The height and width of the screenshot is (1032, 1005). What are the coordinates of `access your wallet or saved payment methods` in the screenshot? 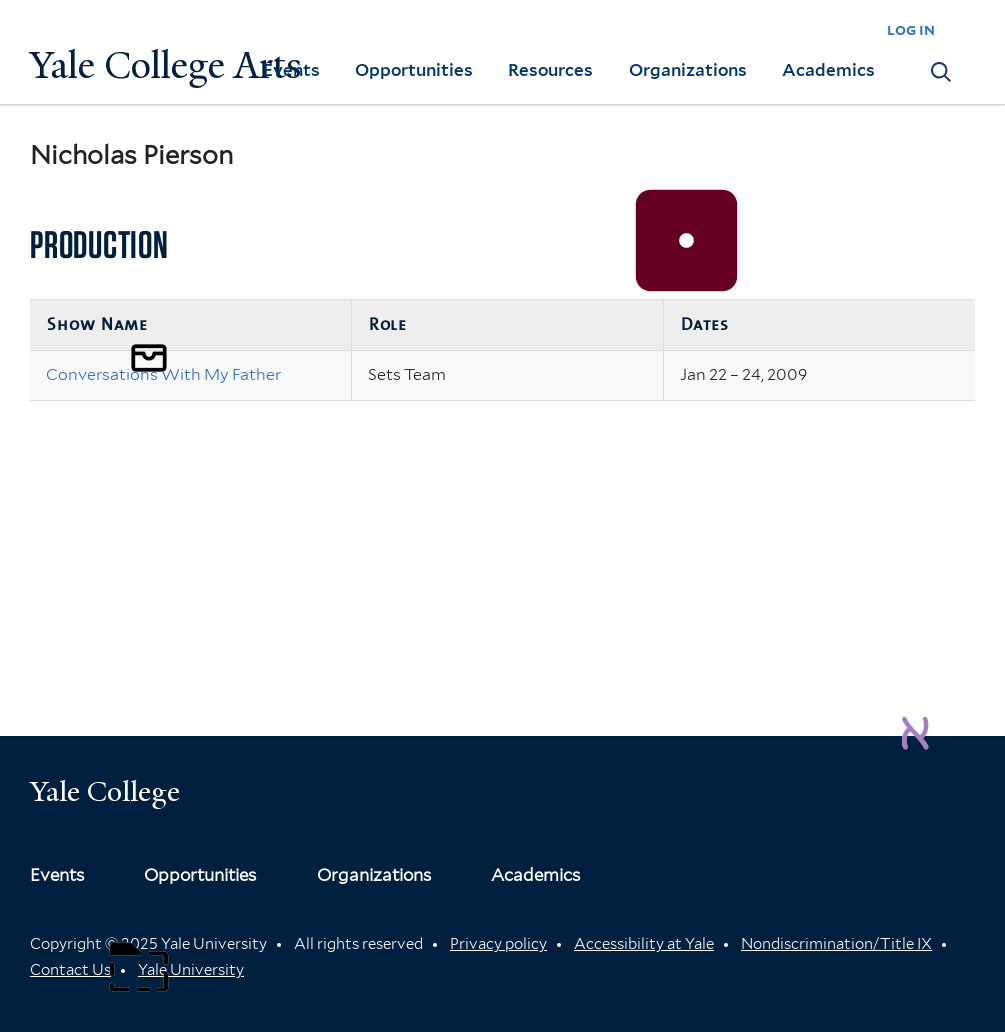 It's located at (149, 358).